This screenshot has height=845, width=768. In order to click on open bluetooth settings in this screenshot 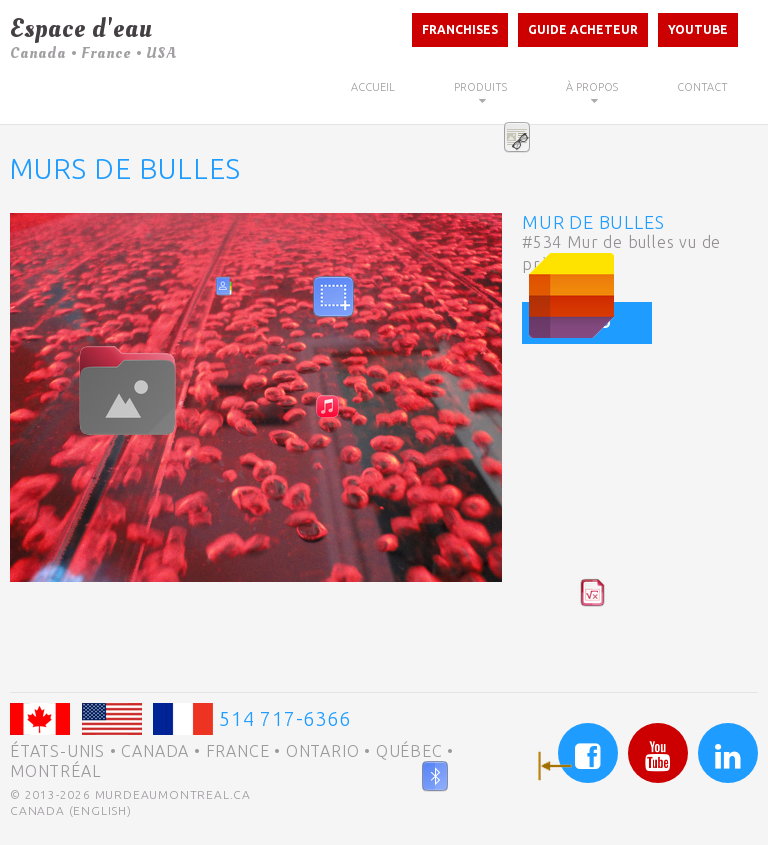, I will do `click(435, 776)`.